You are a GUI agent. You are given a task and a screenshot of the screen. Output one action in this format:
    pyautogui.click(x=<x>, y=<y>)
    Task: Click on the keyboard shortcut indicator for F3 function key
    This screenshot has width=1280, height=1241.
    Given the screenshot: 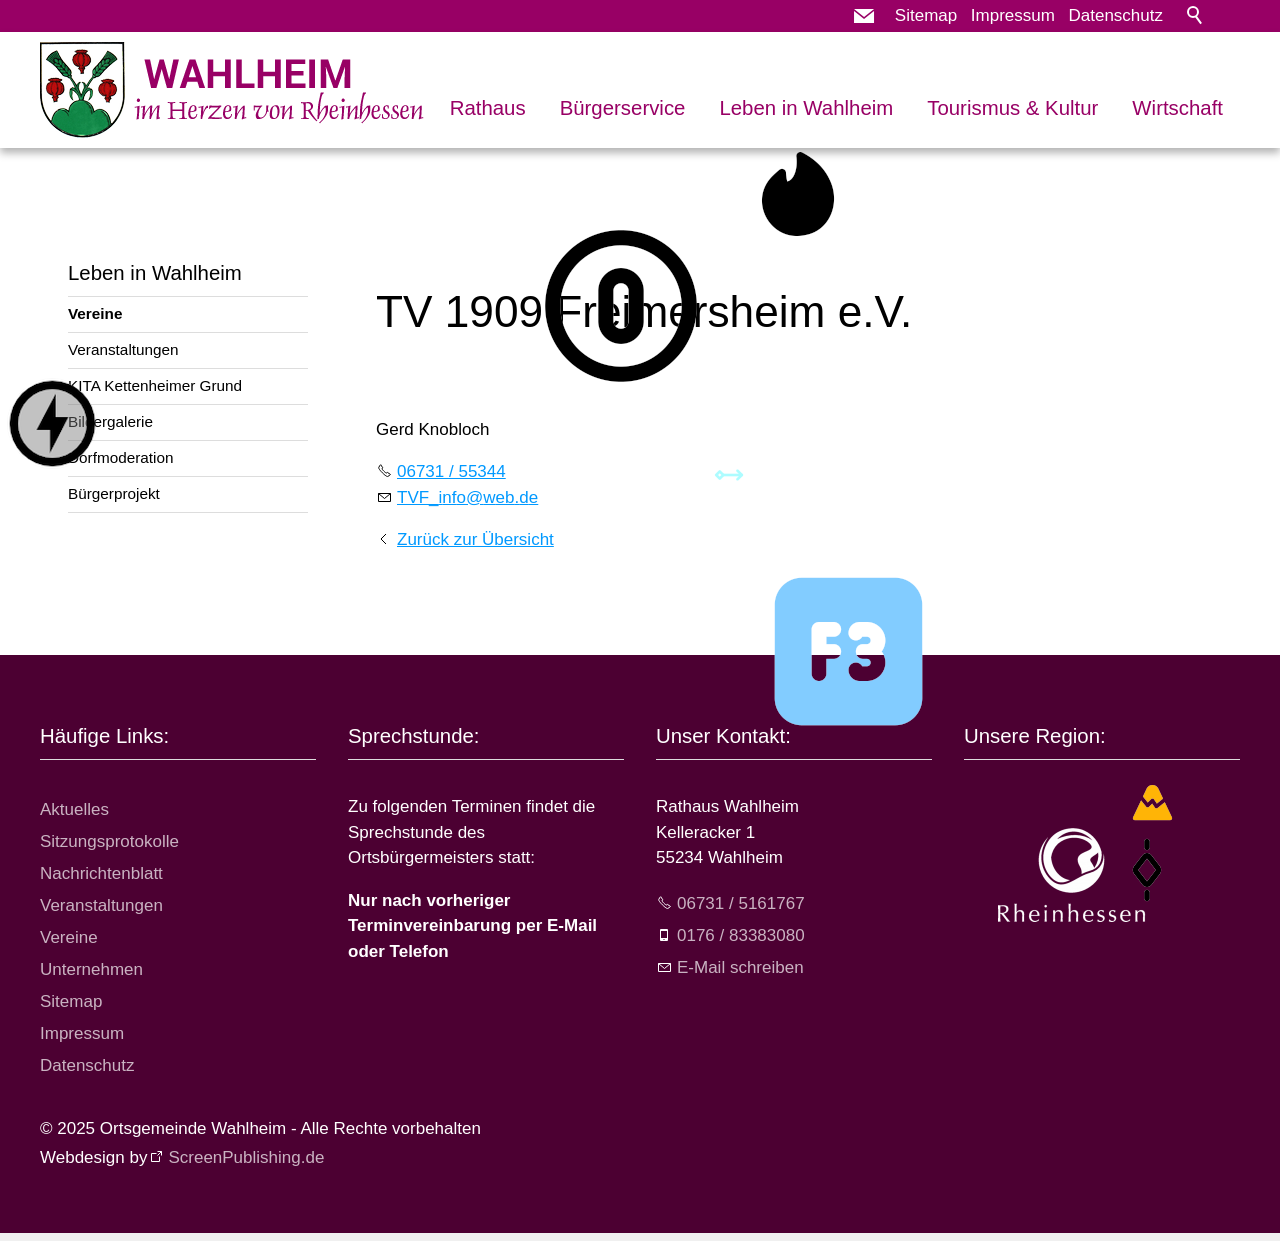 What is the action you would take?
    pyautogui.click(x=848, y=651)
    